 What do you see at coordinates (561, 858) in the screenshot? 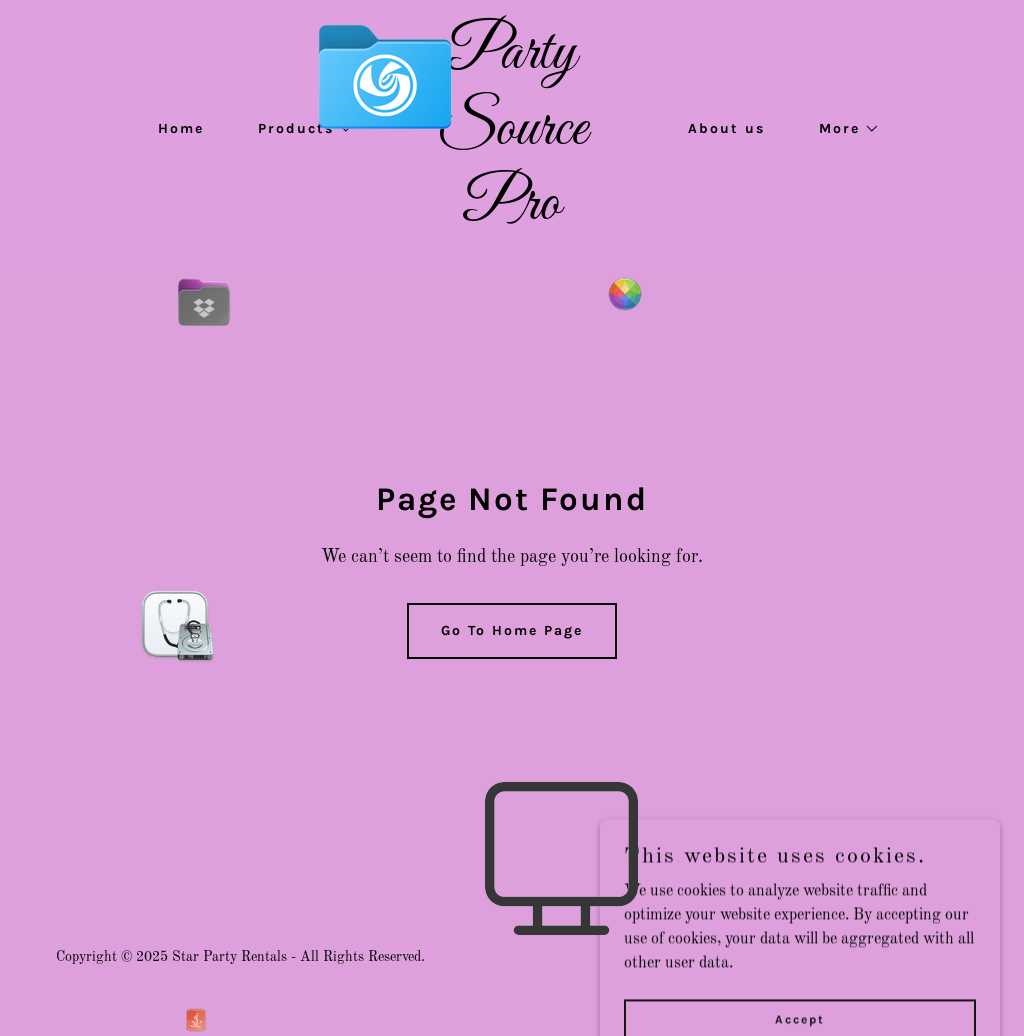
I see `display or monitor settings` at bounding box center [561, 858].